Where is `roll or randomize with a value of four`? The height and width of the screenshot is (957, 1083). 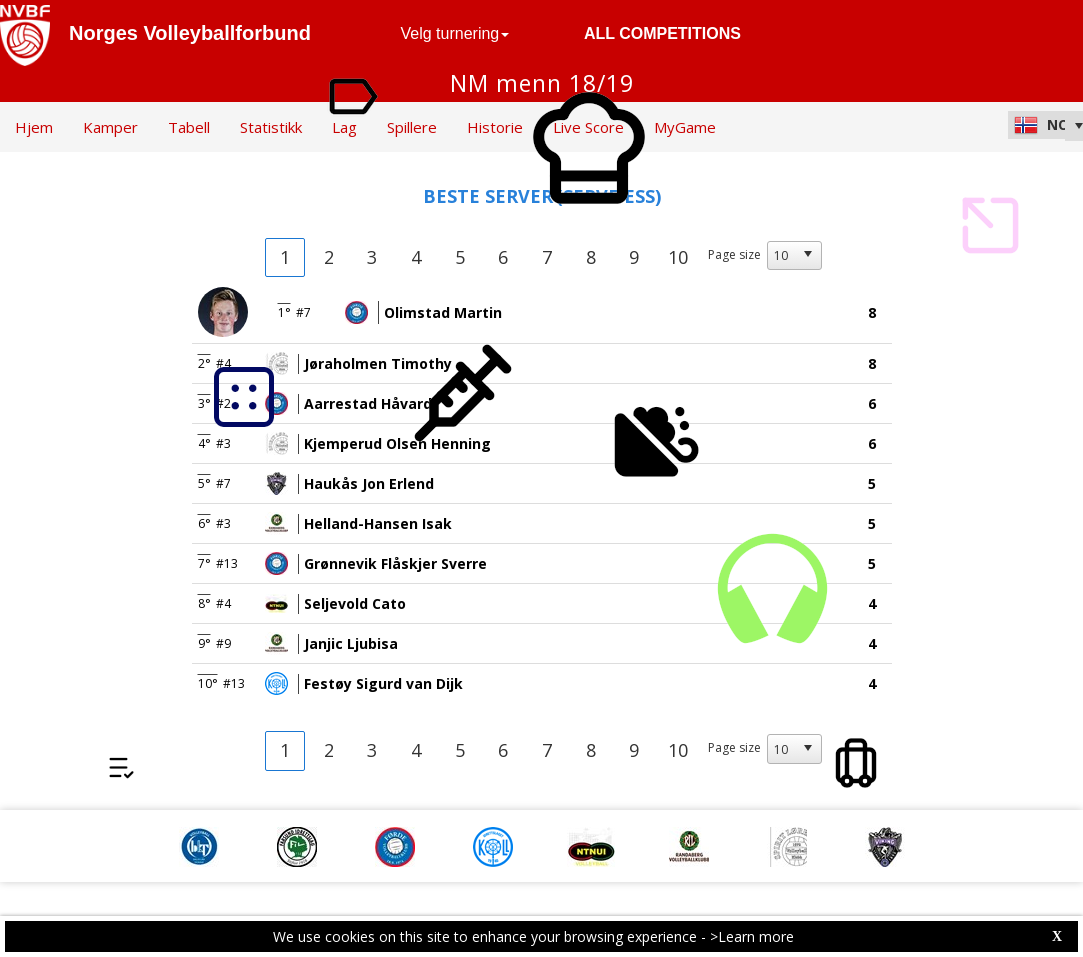 roll or randomize with a value of four is located at coordinates (244, 397).